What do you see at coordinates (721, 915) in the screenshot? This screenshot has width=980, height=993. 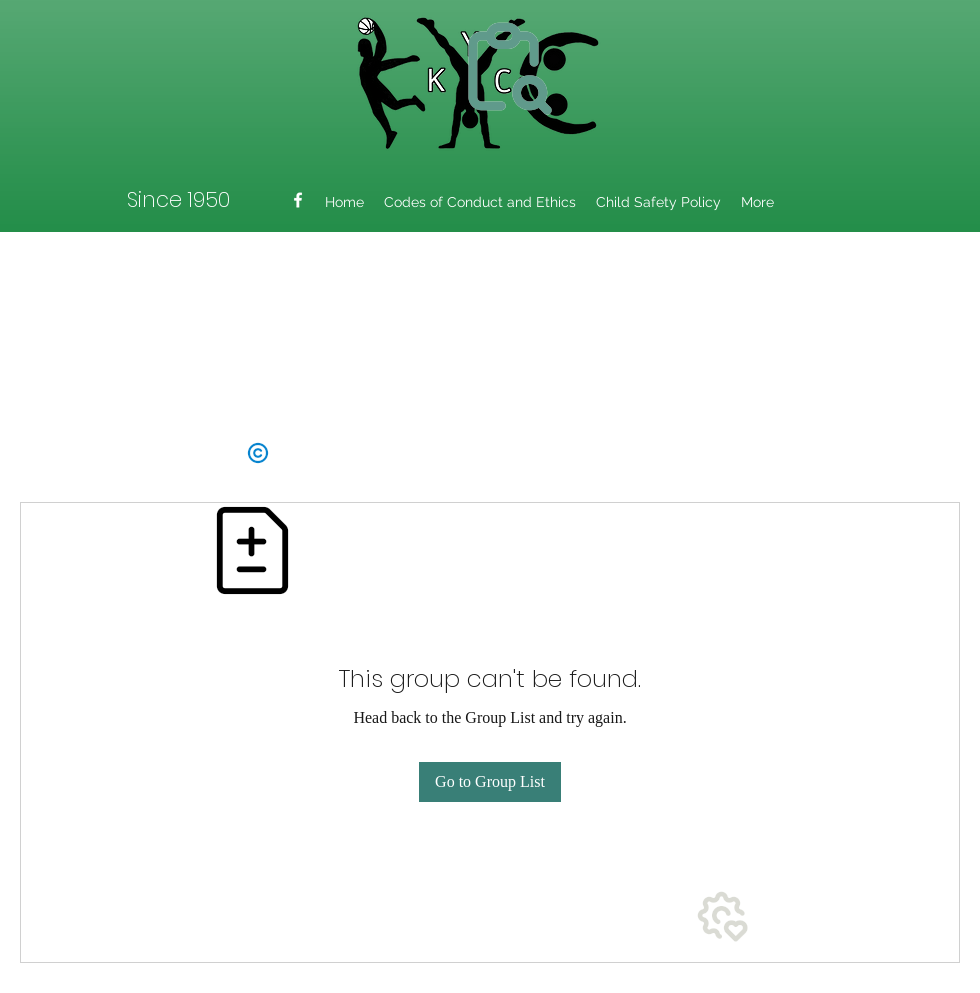 I see `customize your favorites or liked items settings` at bounding box center [721, 915].